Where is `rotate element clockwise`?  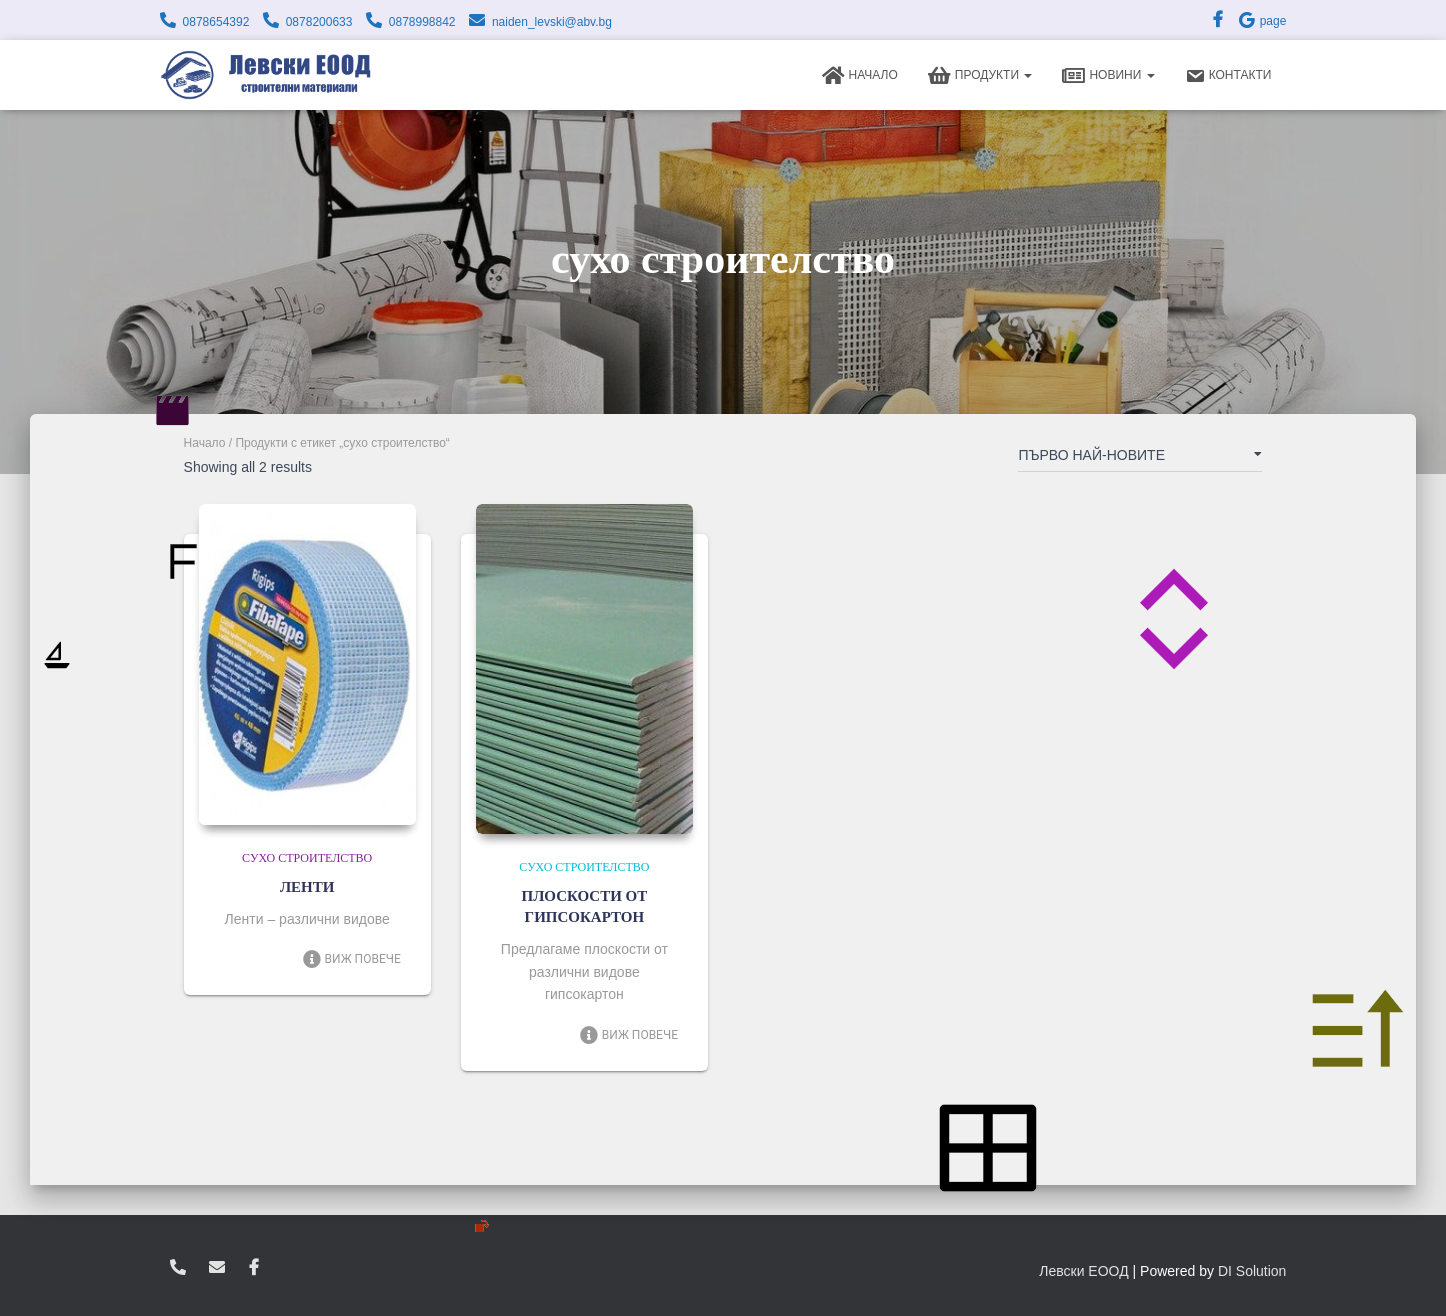 rotate element clockwise is located at coordinates (482, 1226).